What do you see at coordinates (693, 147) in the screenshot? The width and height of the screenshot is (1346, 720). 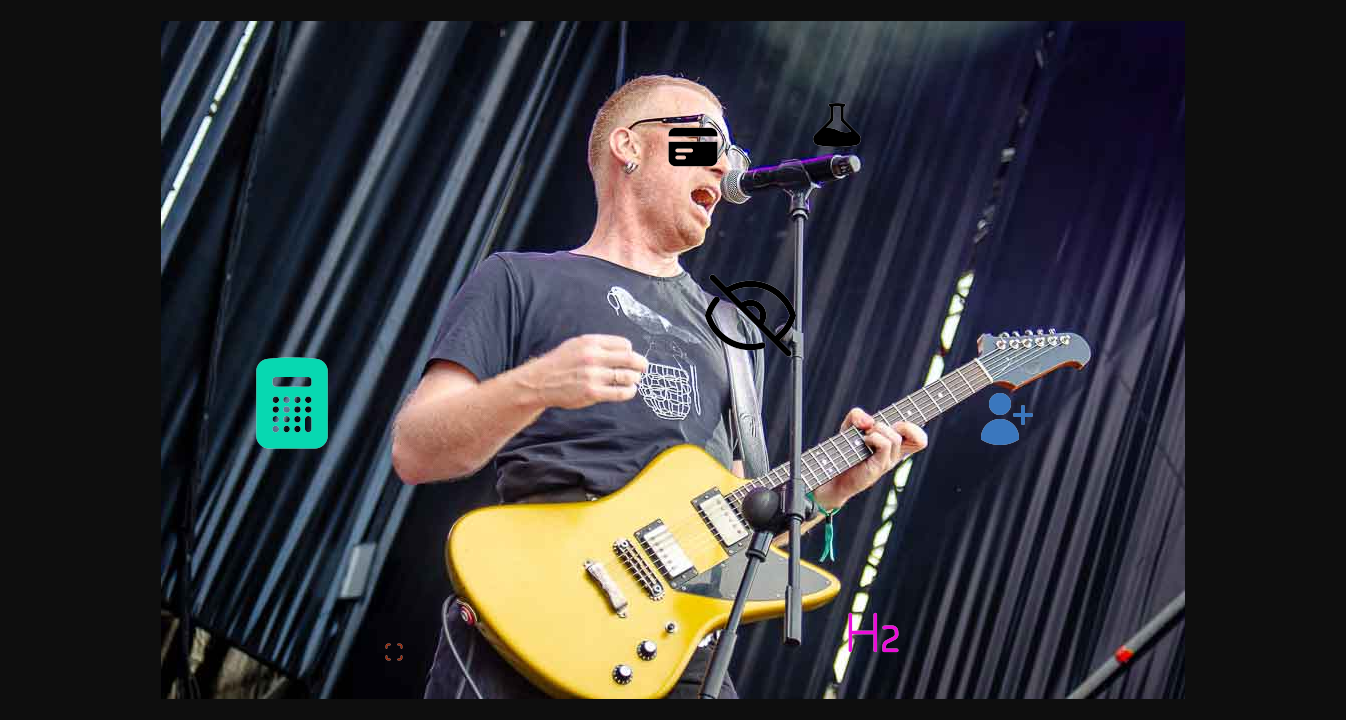 I see `access payment methods` at bounding box center [693, 147].